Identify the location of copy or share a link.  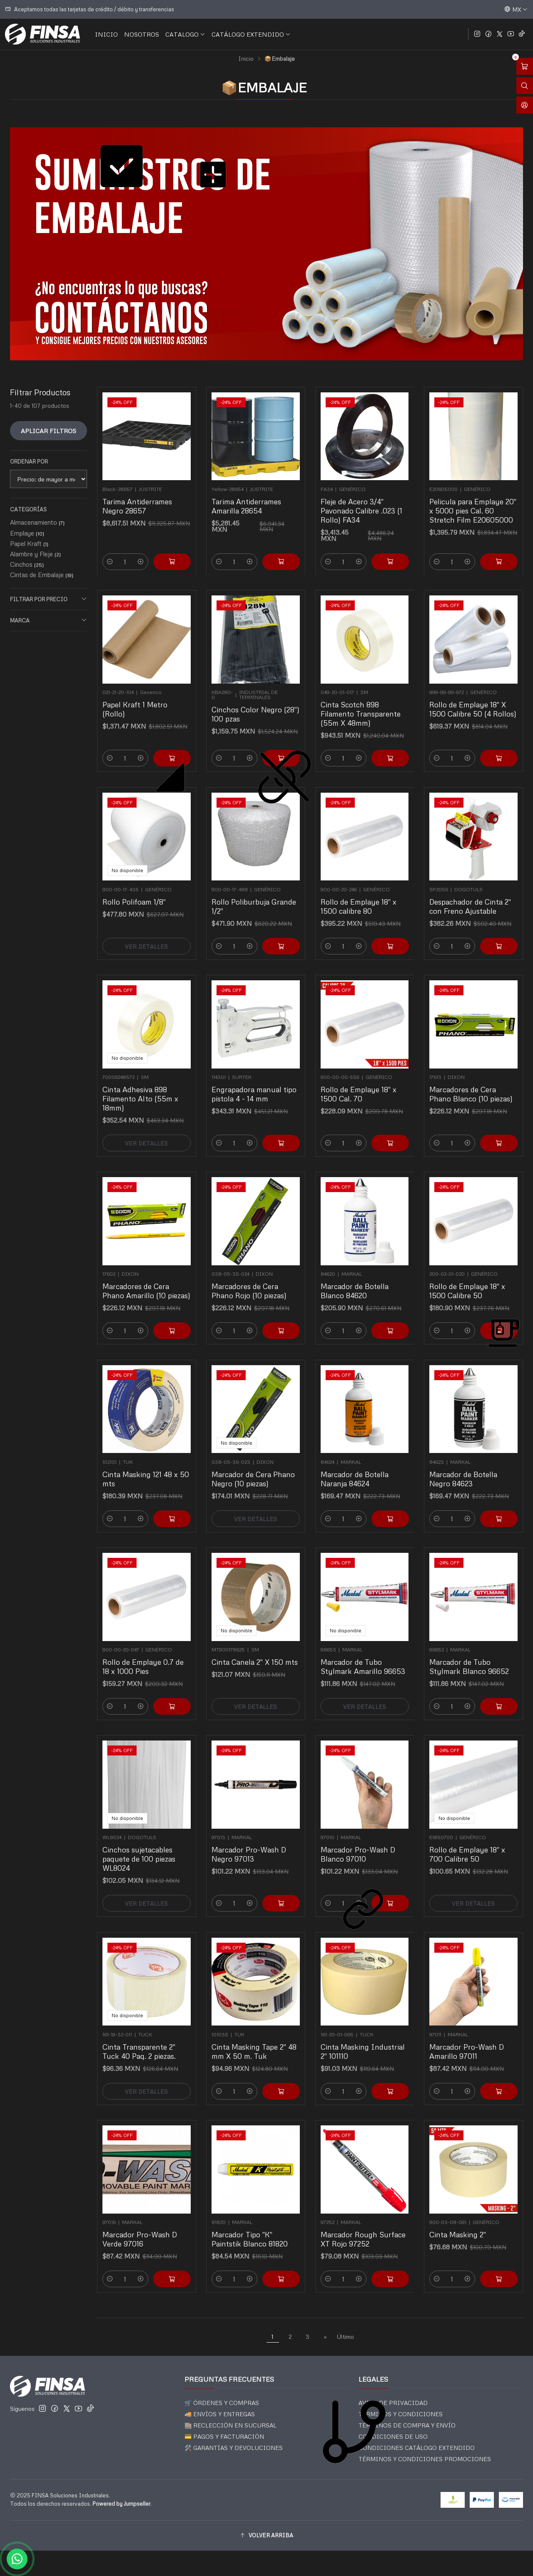
(363, 1909).